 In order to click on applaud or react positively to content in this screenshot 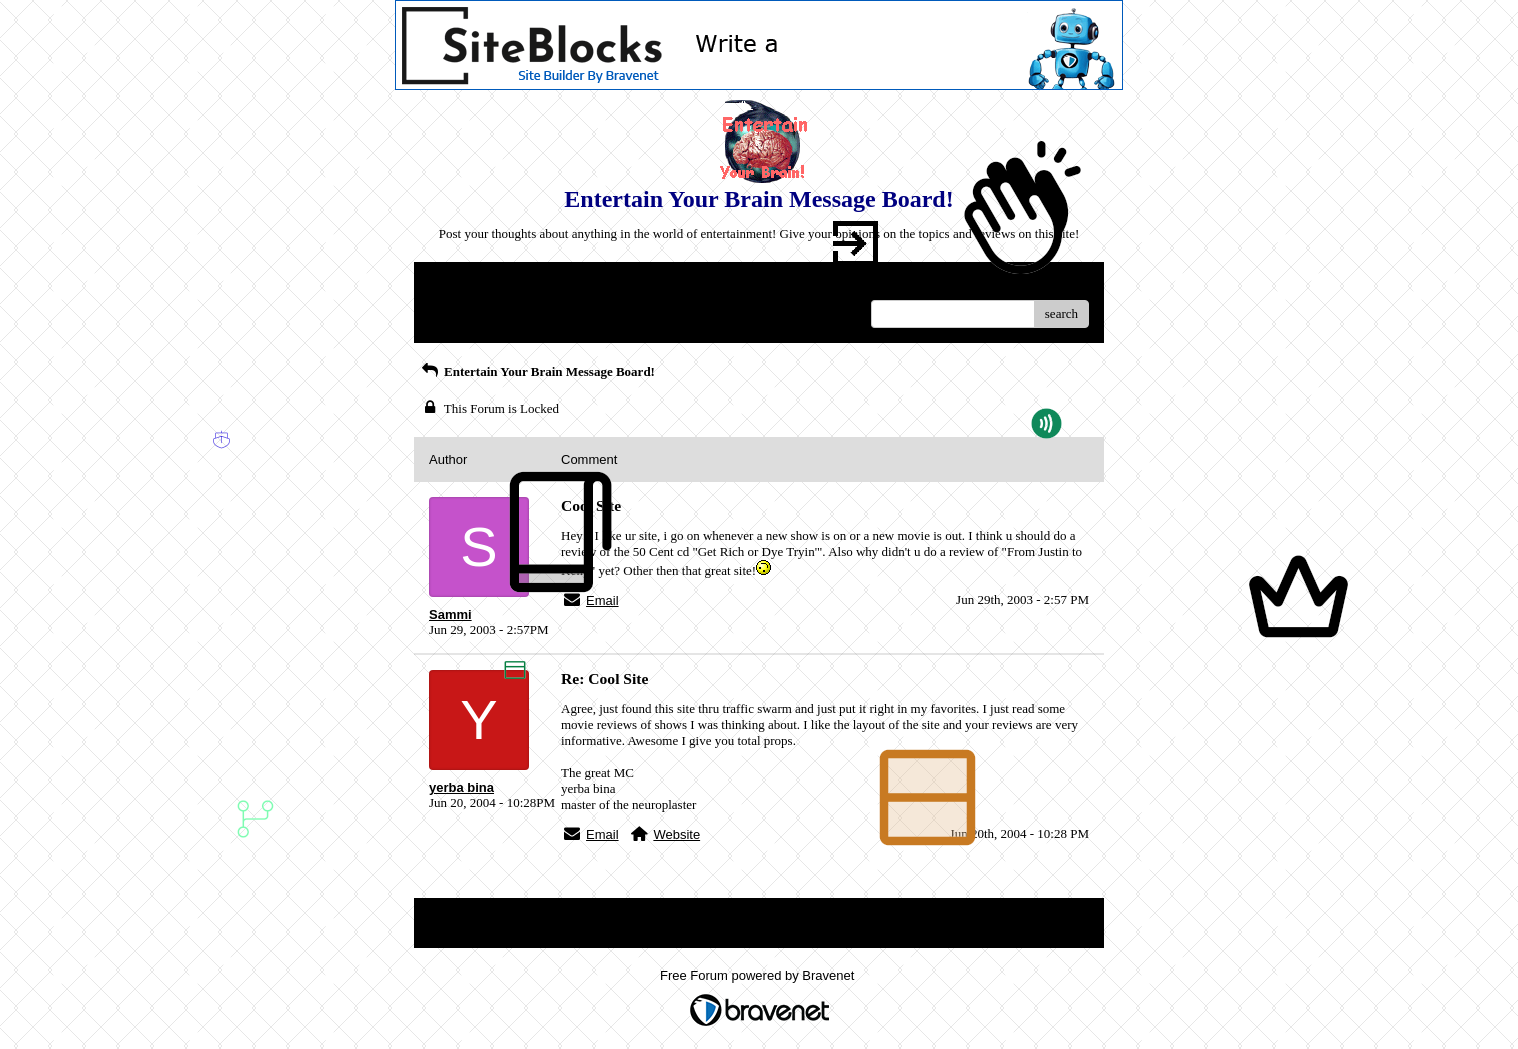, I will do `click(1020, 207)`.